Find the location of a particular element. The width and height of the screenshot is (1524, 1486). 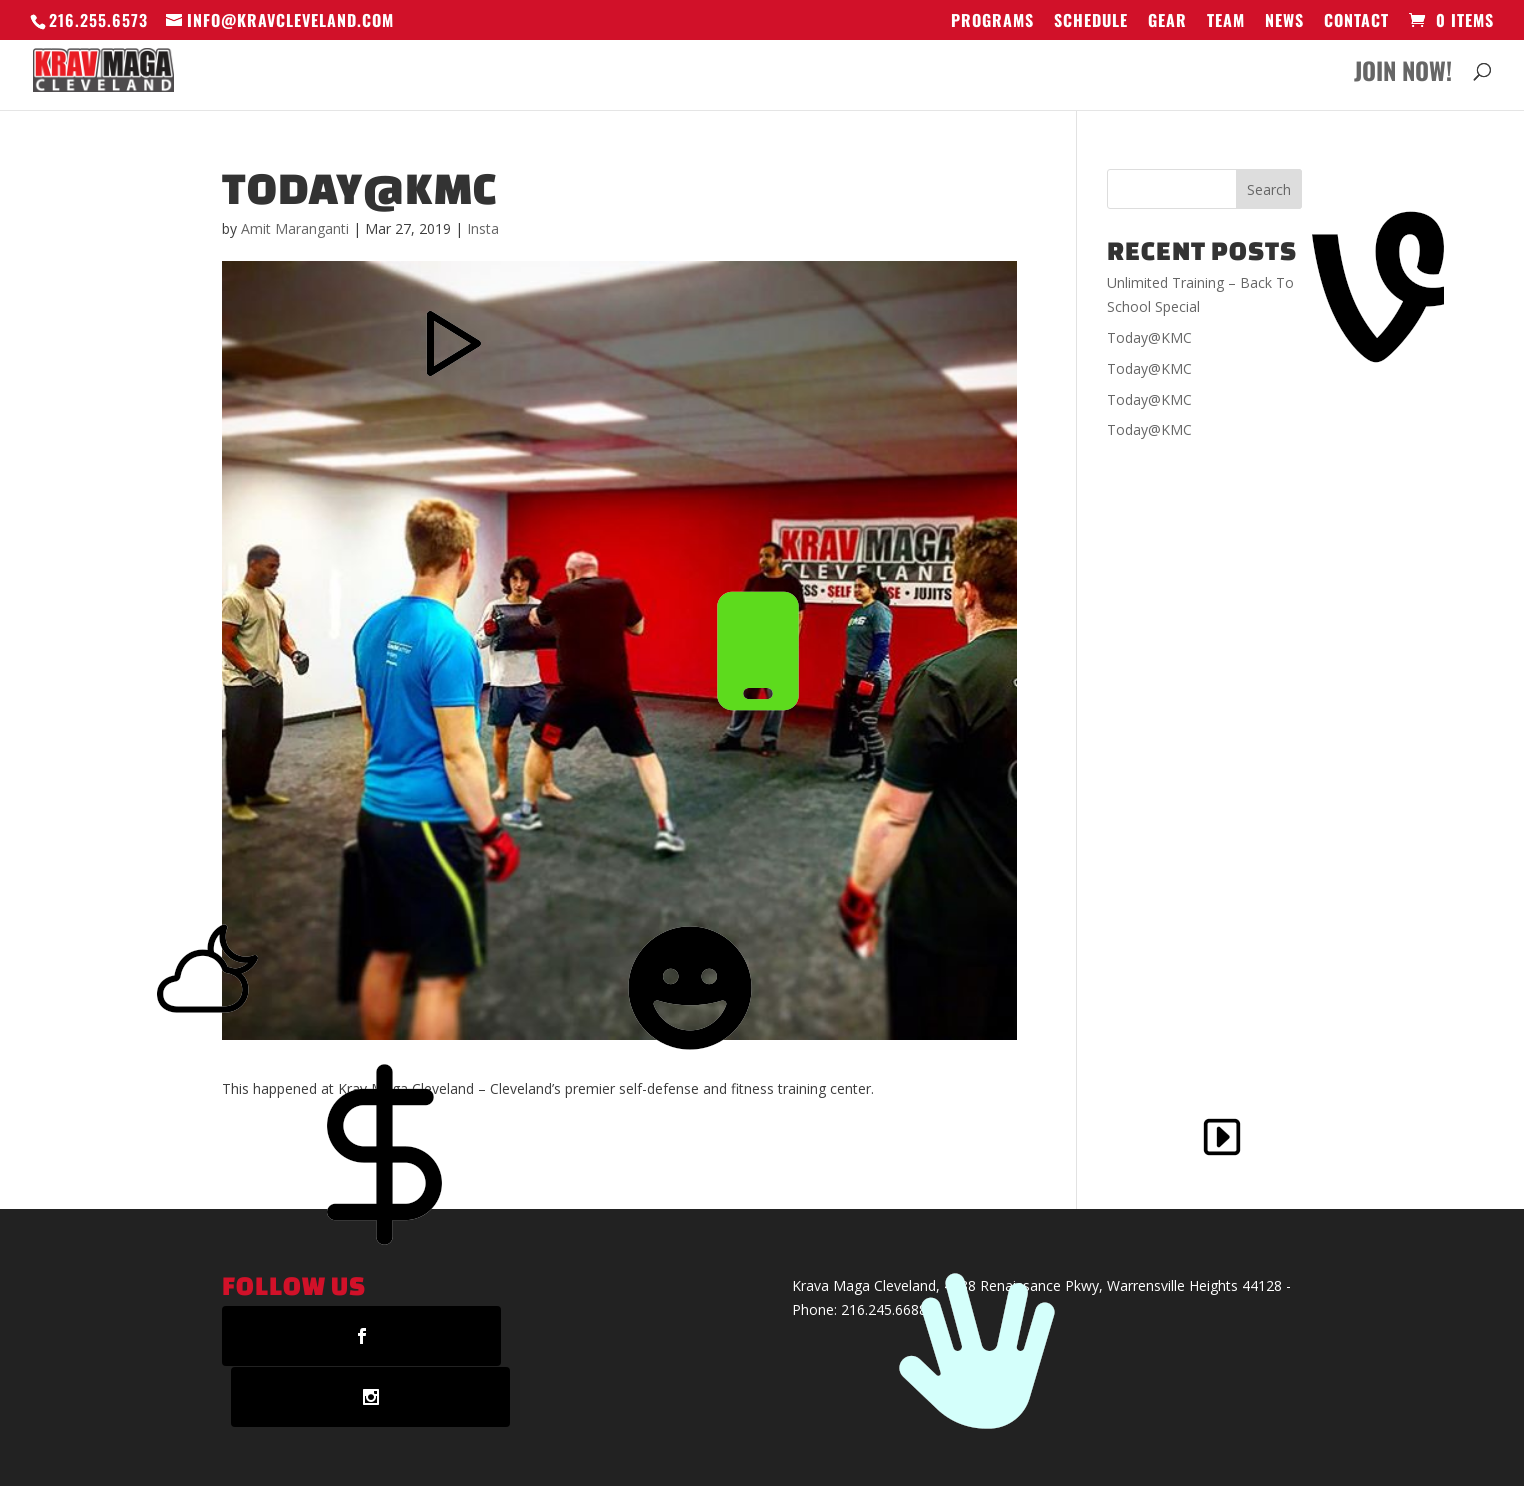

send a vulcan salute or "live long and prosper" greeting is located at coordinates (977, 1351).